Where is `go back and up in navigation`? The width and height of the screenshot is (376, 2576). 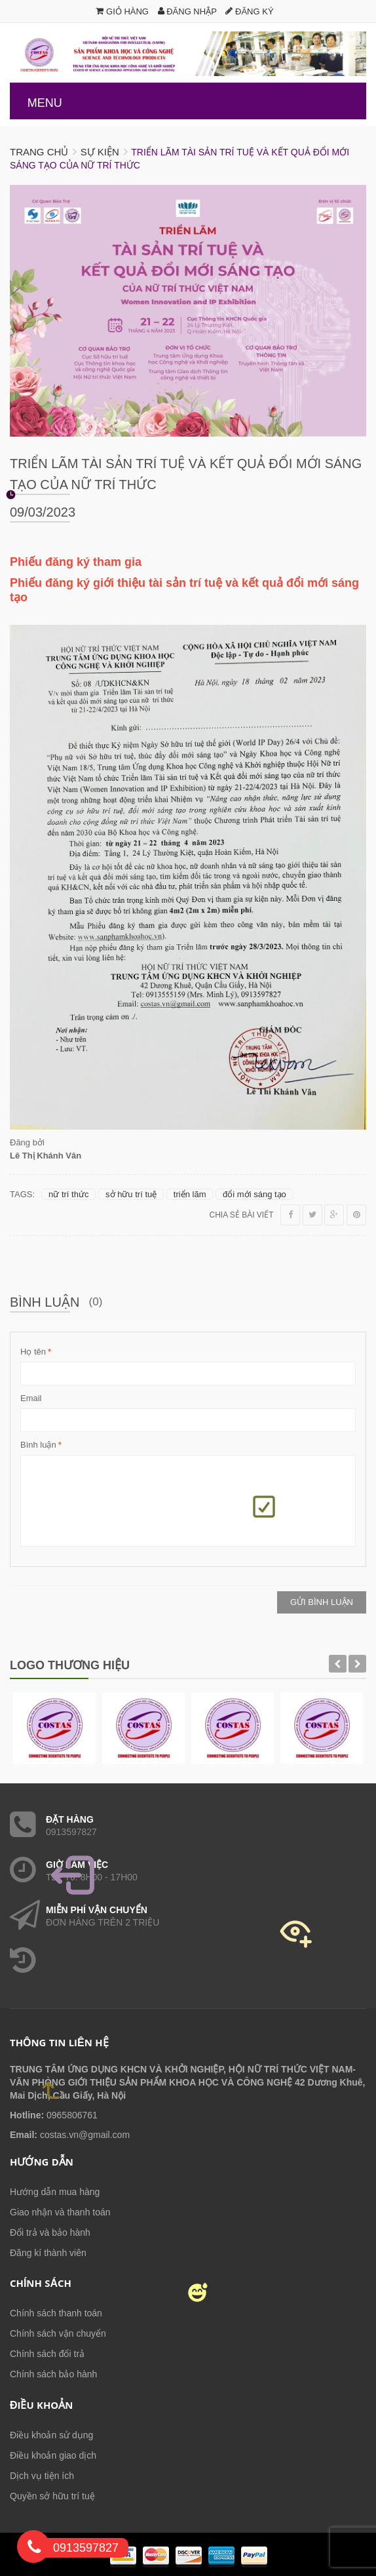 go back and up in navigation is located at coordinates (51, 2090).